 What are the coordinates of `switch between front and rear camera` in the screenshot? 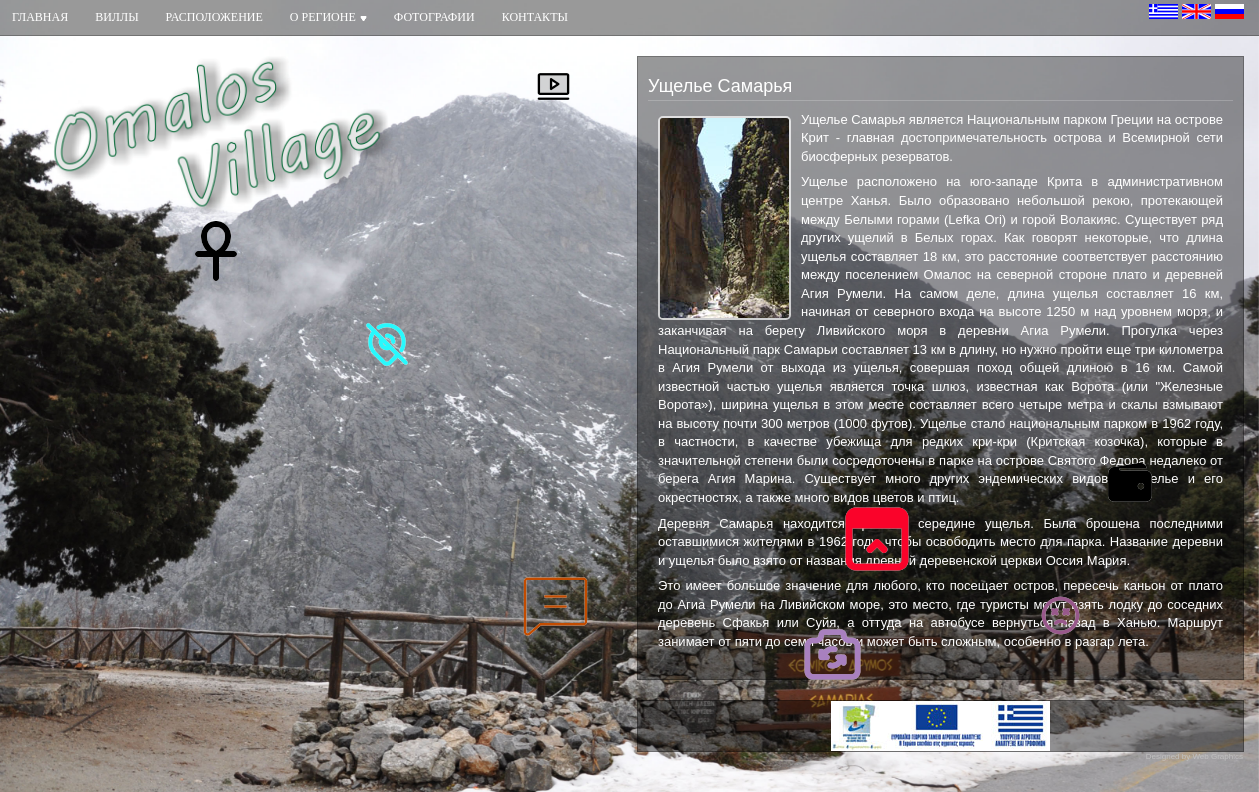 It's located at (832, 654).